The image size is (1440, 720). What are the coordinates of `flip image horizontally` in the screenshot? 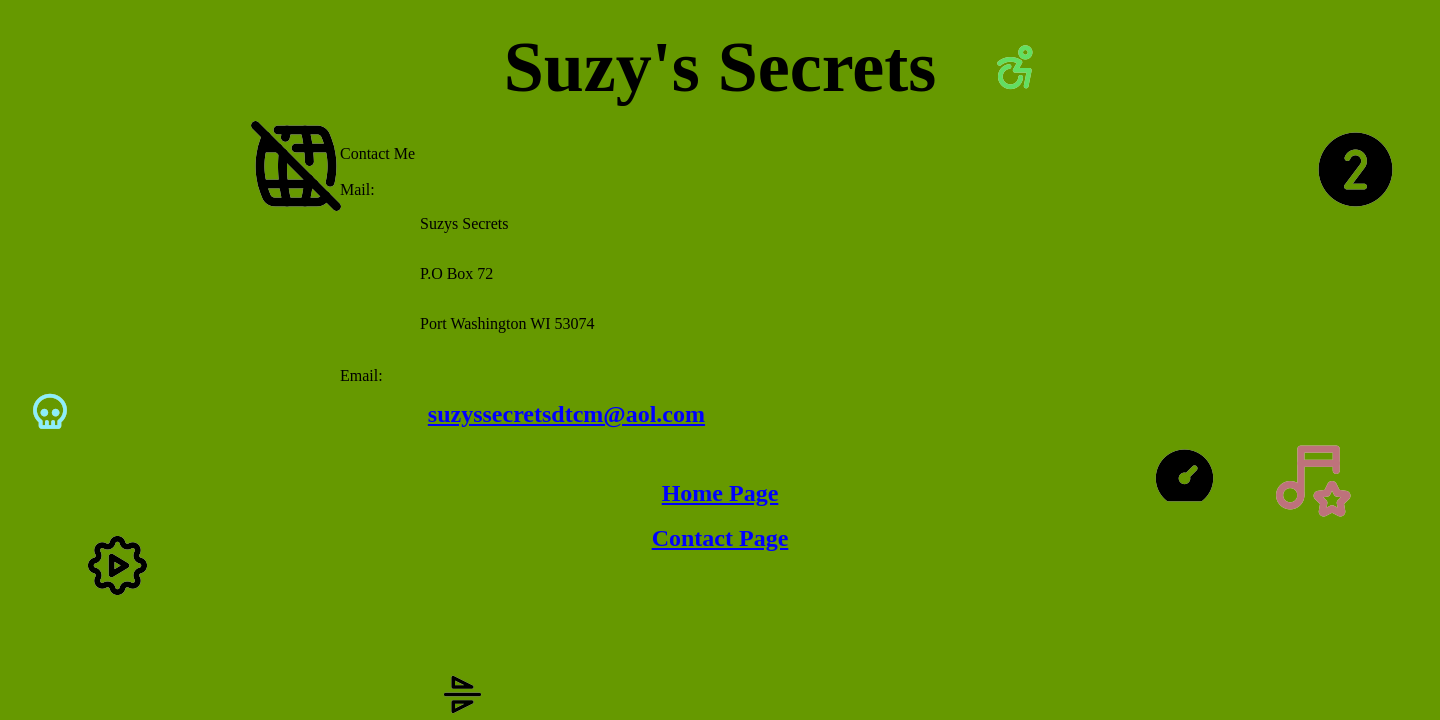 It's located at (462, 694).